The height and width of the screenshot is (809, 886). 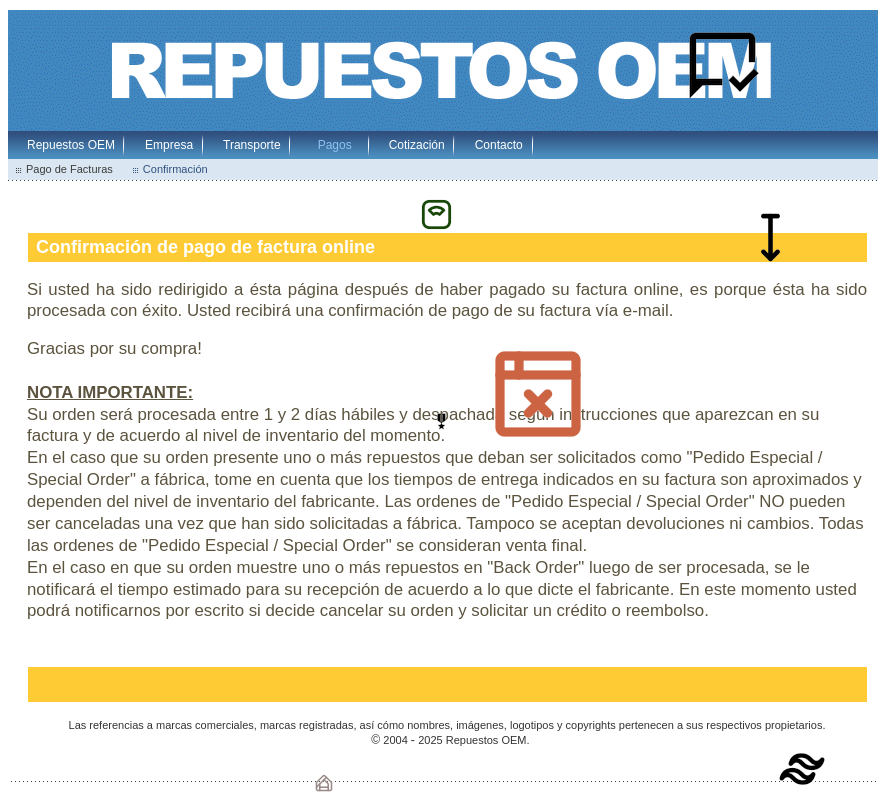 I want to click on download to bottom or end of list, so click(x=770, y=237).